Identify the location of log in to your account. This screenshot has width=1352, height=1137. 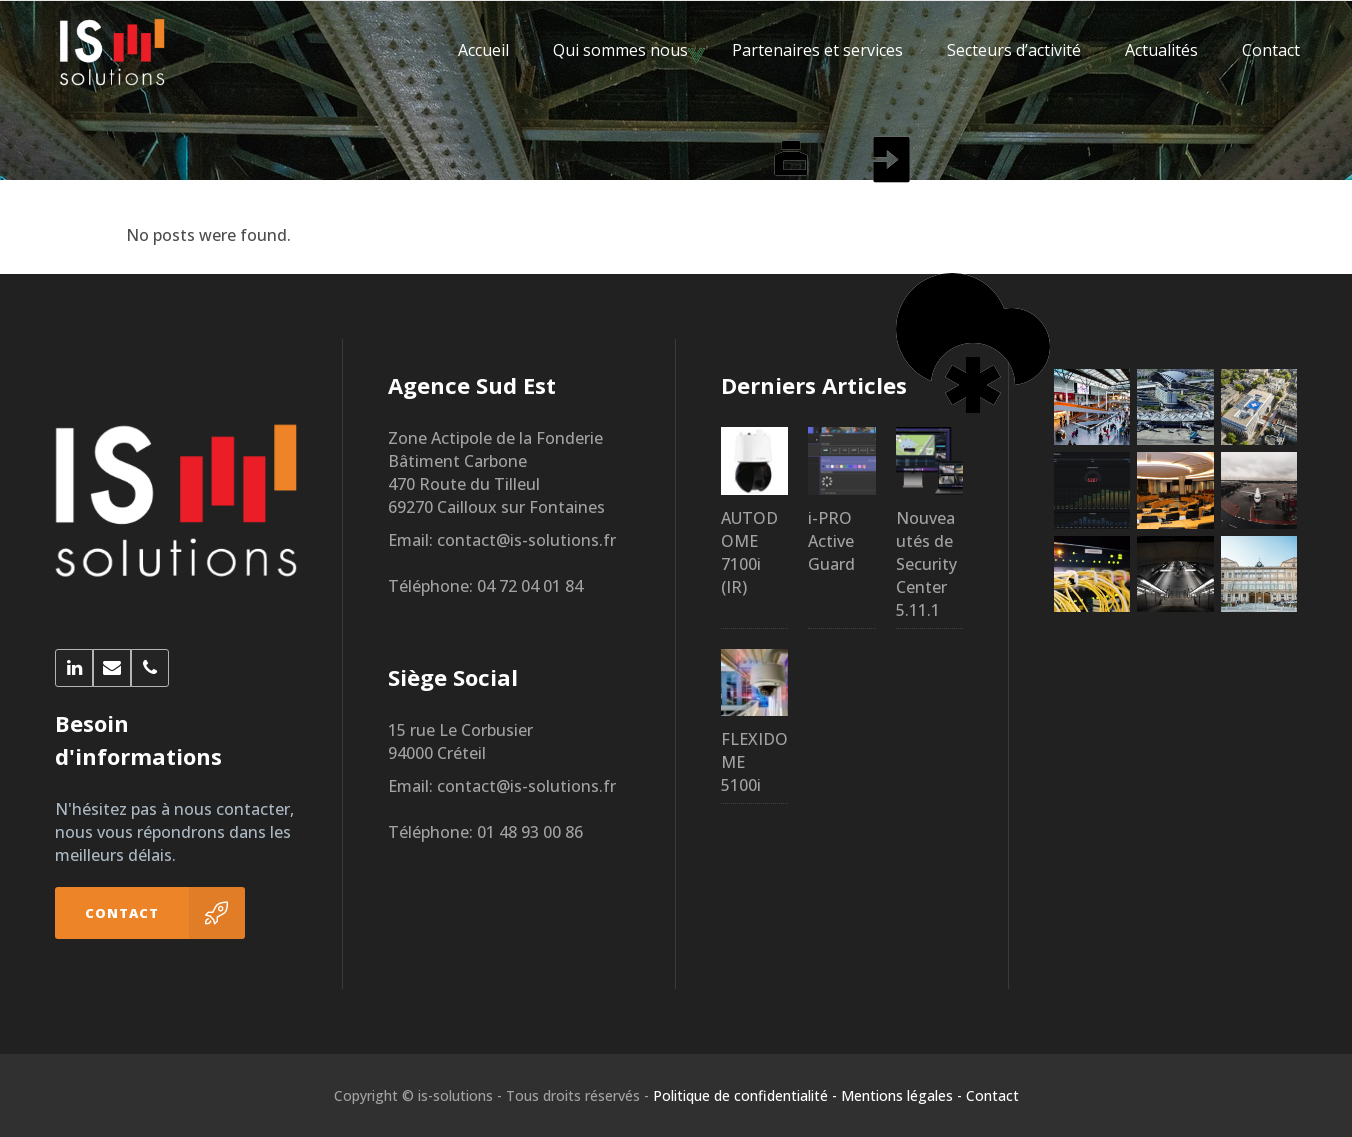
(891, 159).